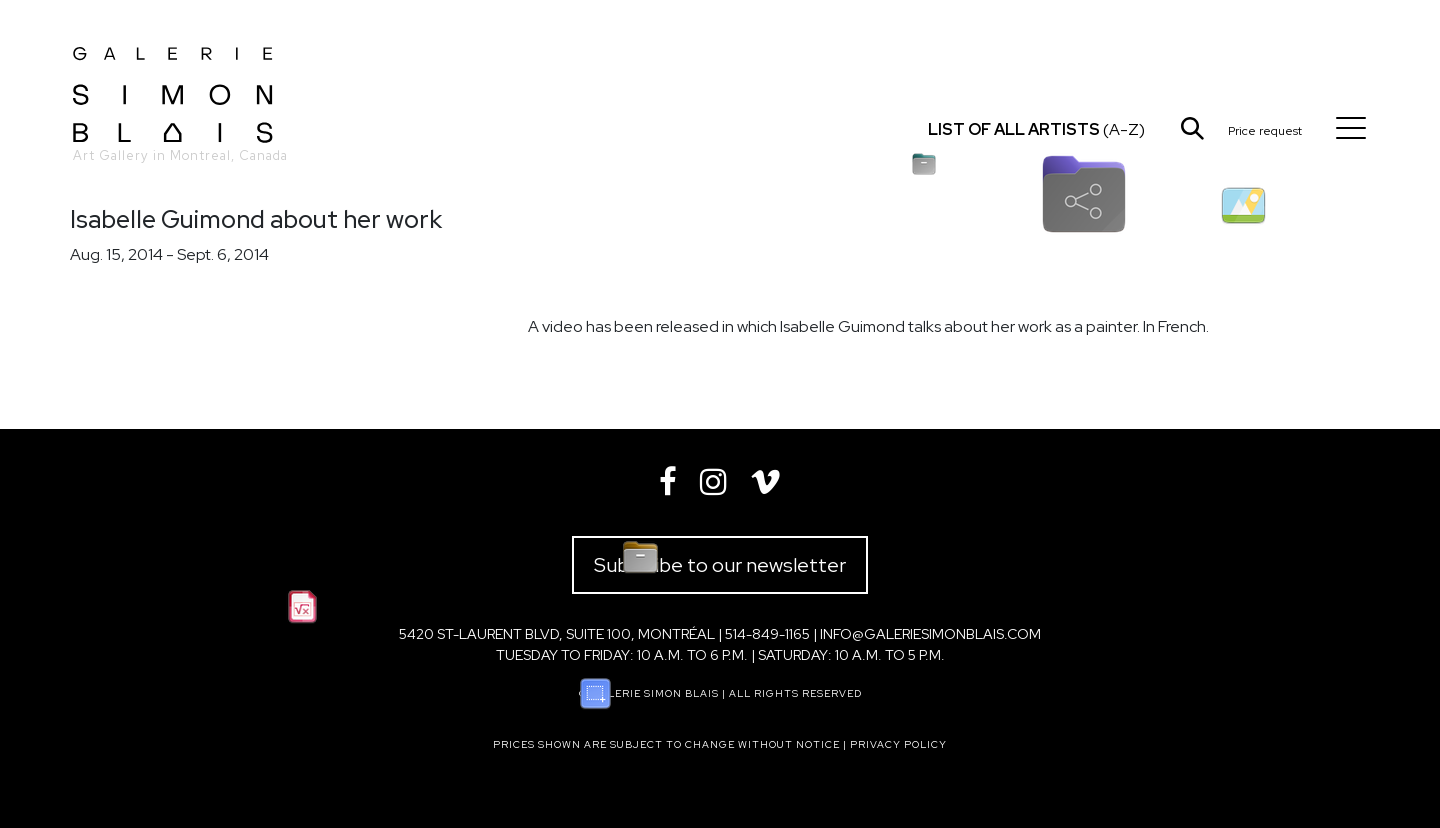 The height and width of the screenshot is (828, 1440). I want to click on open the nautilus file manager, so click(924, 164).